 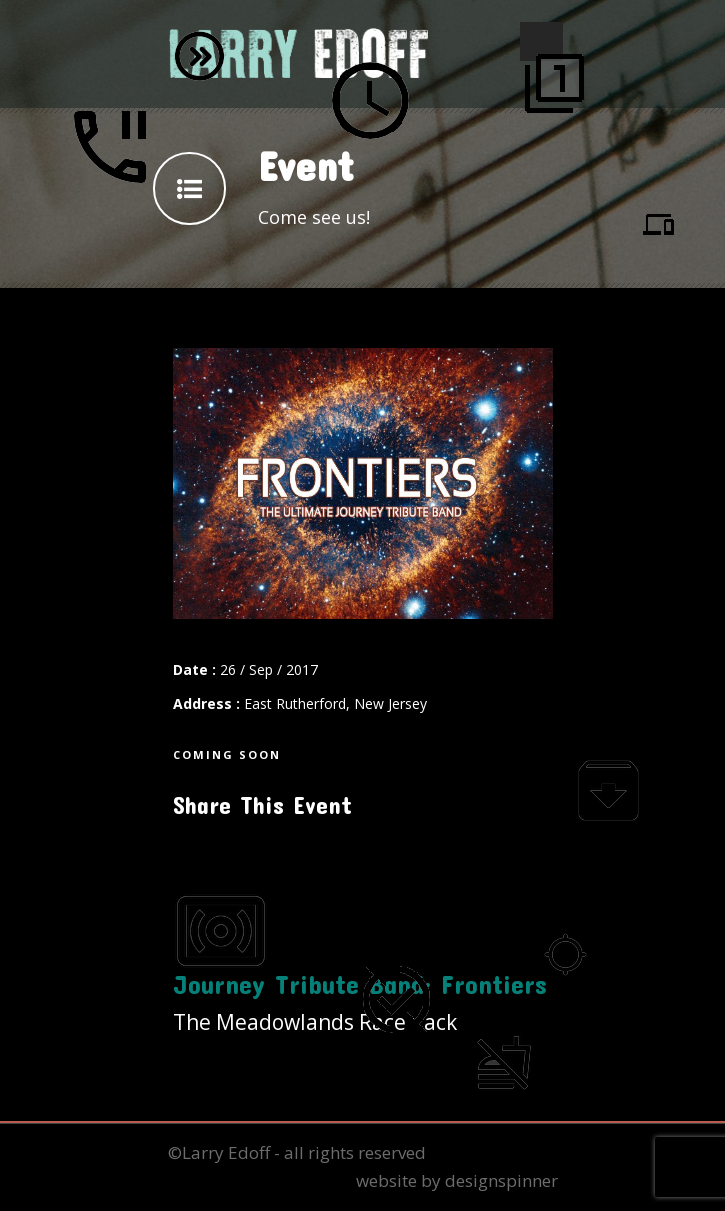 I want to click on skip forward or advance to next item, so click(x=199, y=56).